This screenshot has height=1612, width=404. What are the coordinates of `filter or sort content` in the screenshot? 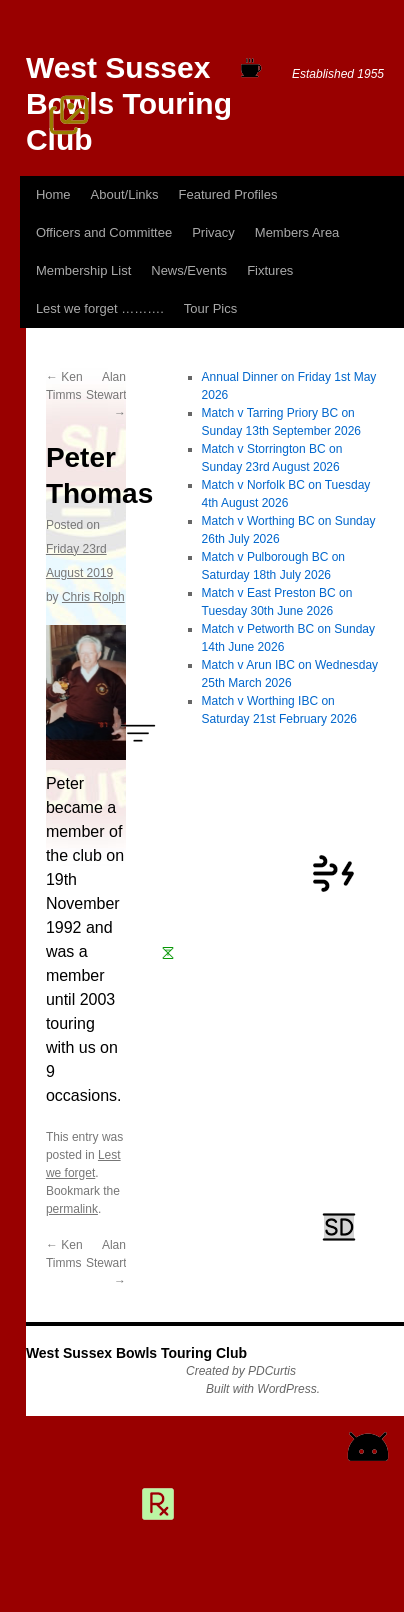 It's located at (138, 732).